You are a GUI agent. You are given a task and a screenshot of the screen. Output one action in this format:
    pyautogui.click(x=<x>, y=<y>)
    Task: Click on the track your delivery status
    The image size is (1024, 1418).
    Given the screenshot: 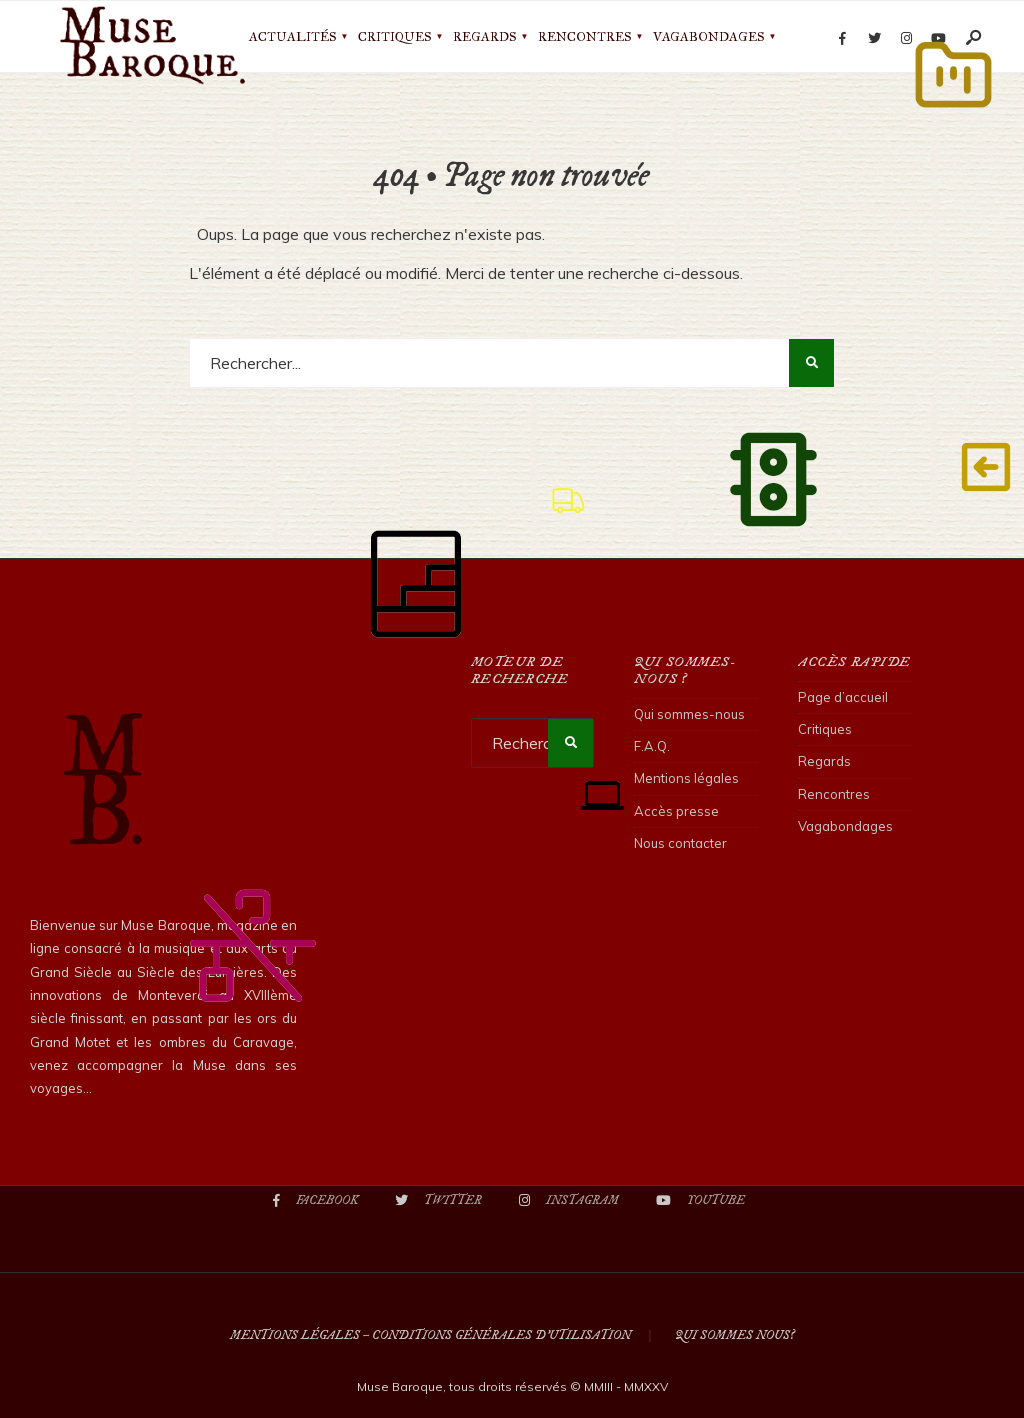 What is the action you would take?
    pyautogui.click(x=568, y=499)
    